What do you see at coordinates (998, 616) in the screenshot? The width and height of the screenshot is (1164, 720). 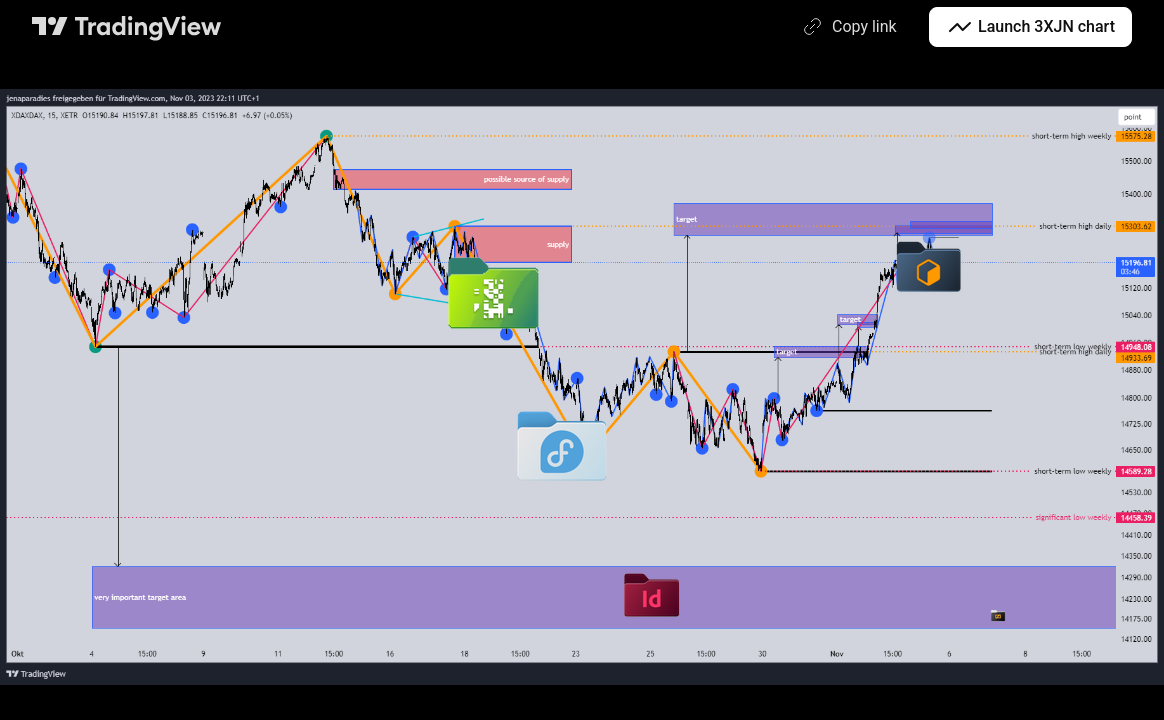 I see `open folder containing zig programming language files` at bounding box center [998, 616].